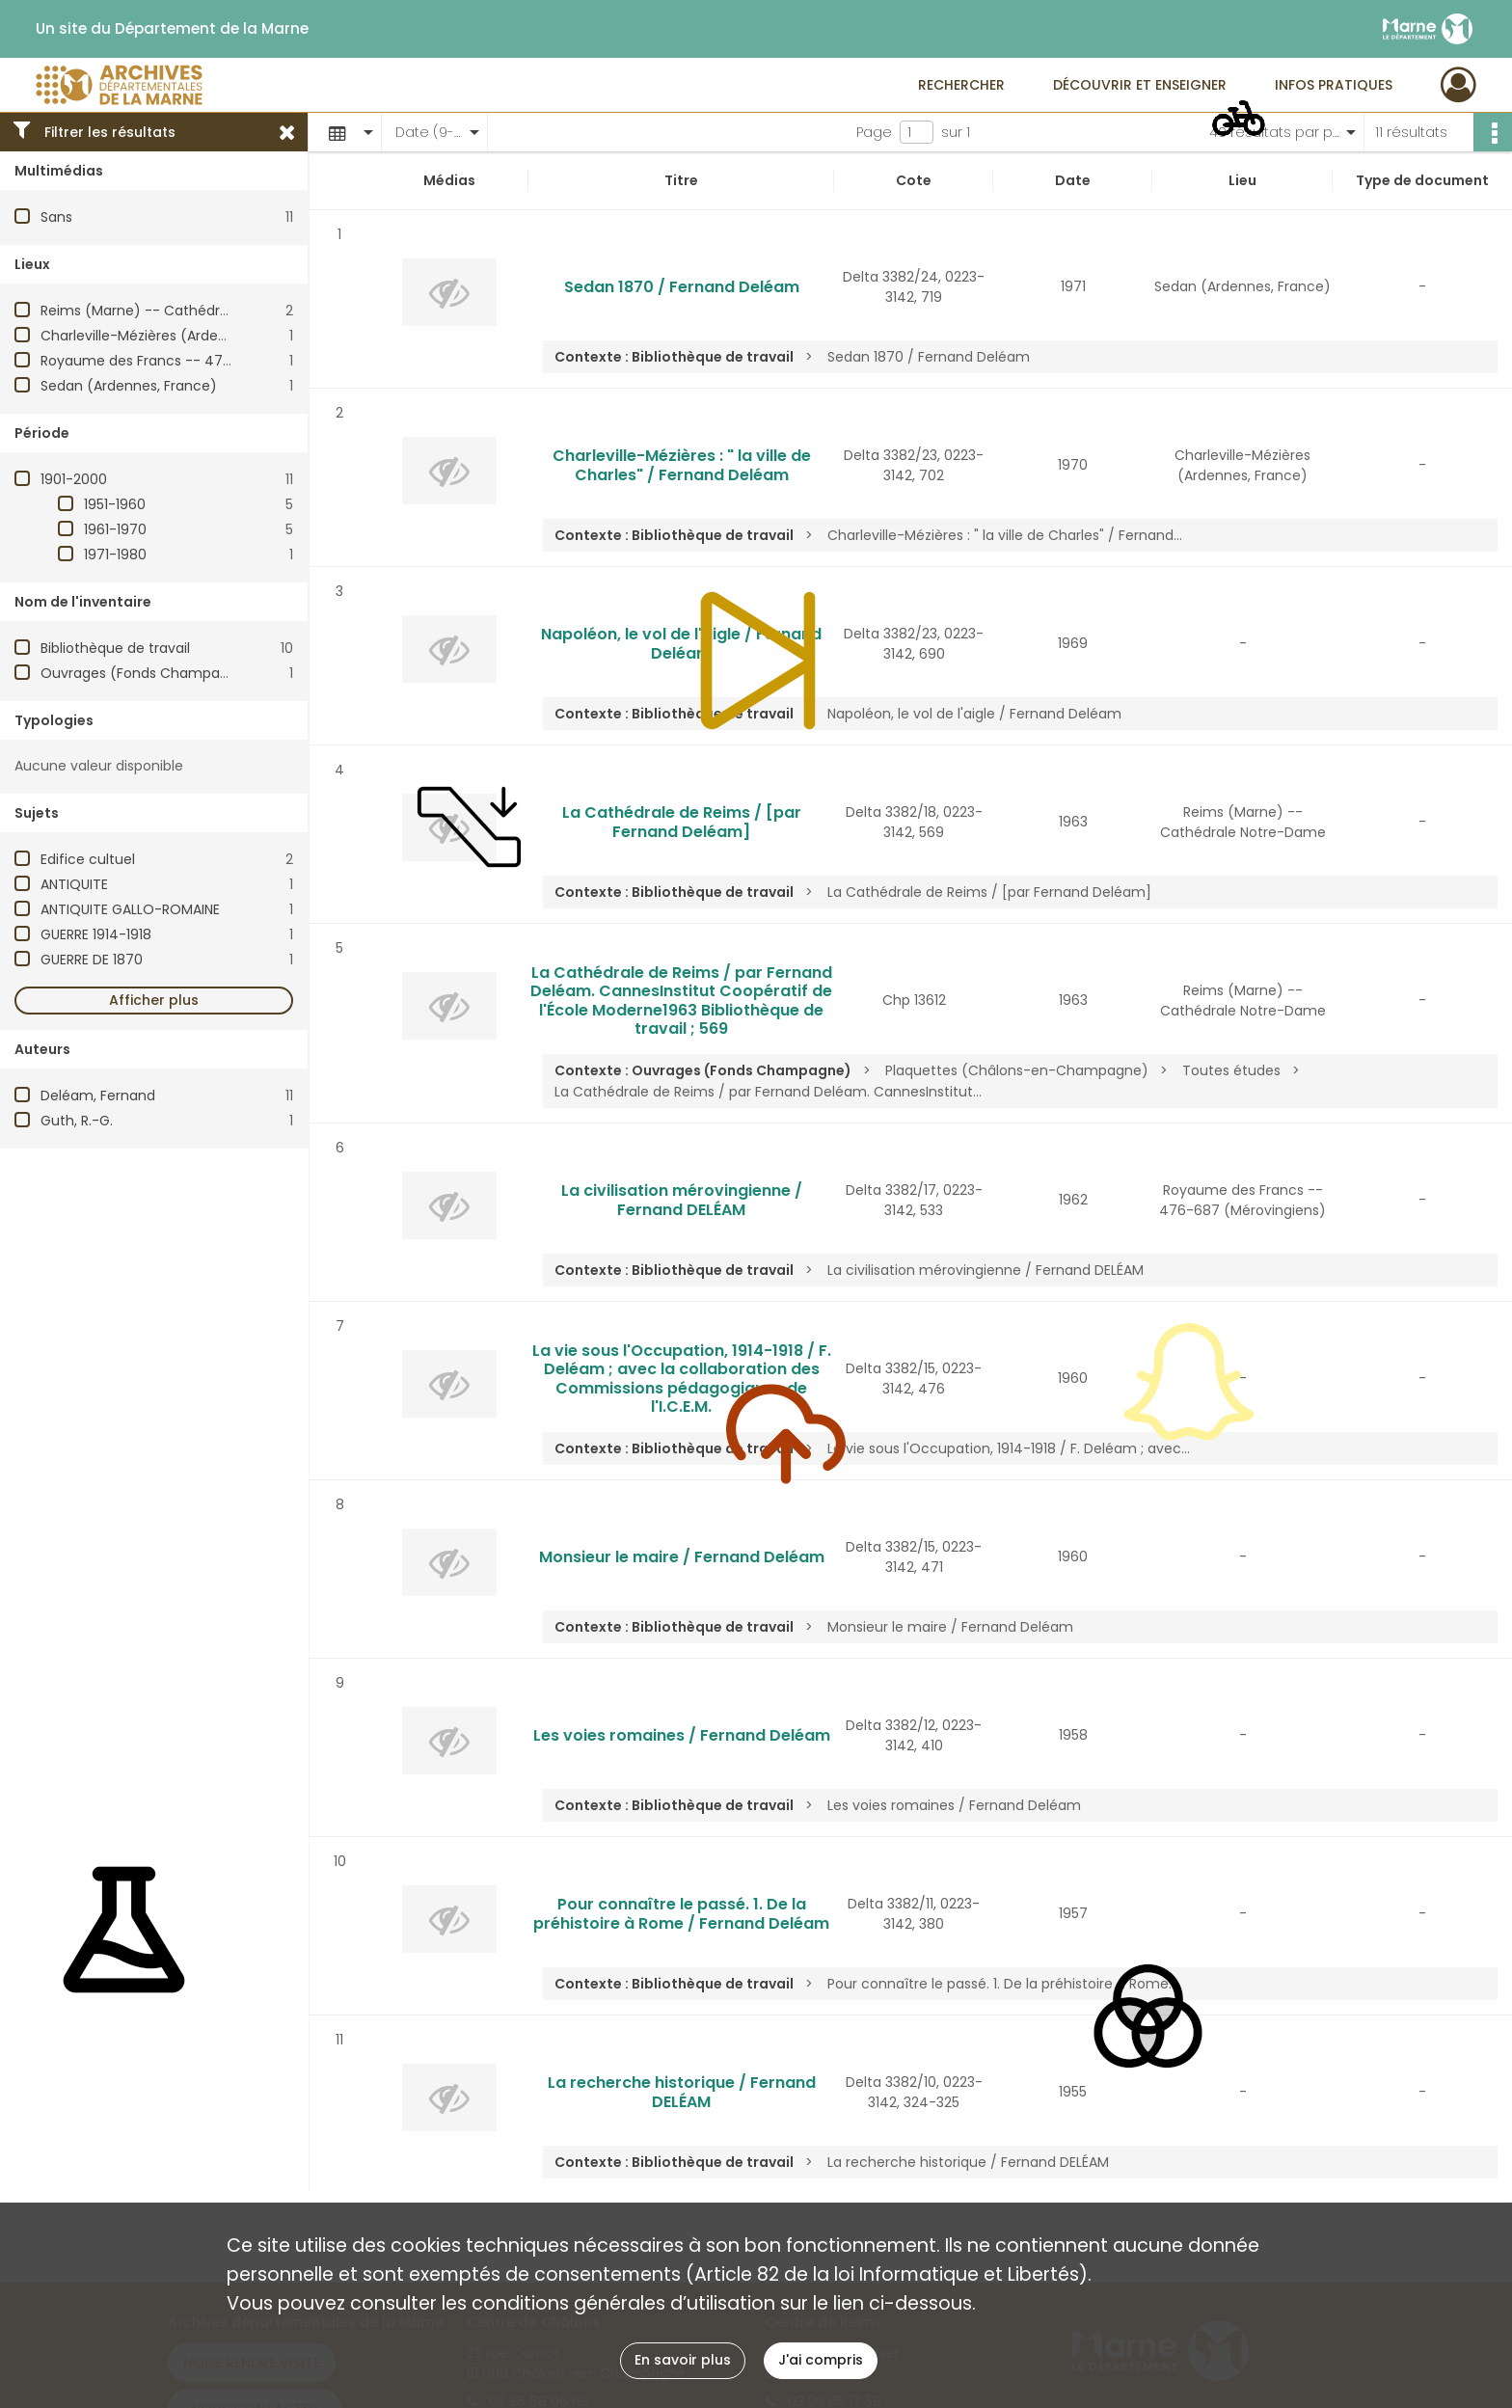 Image resolution: width=1512 pixels, height=2408 pixels. I want to click on view nearby bike routes or cycling directions, so click(1238, 118).